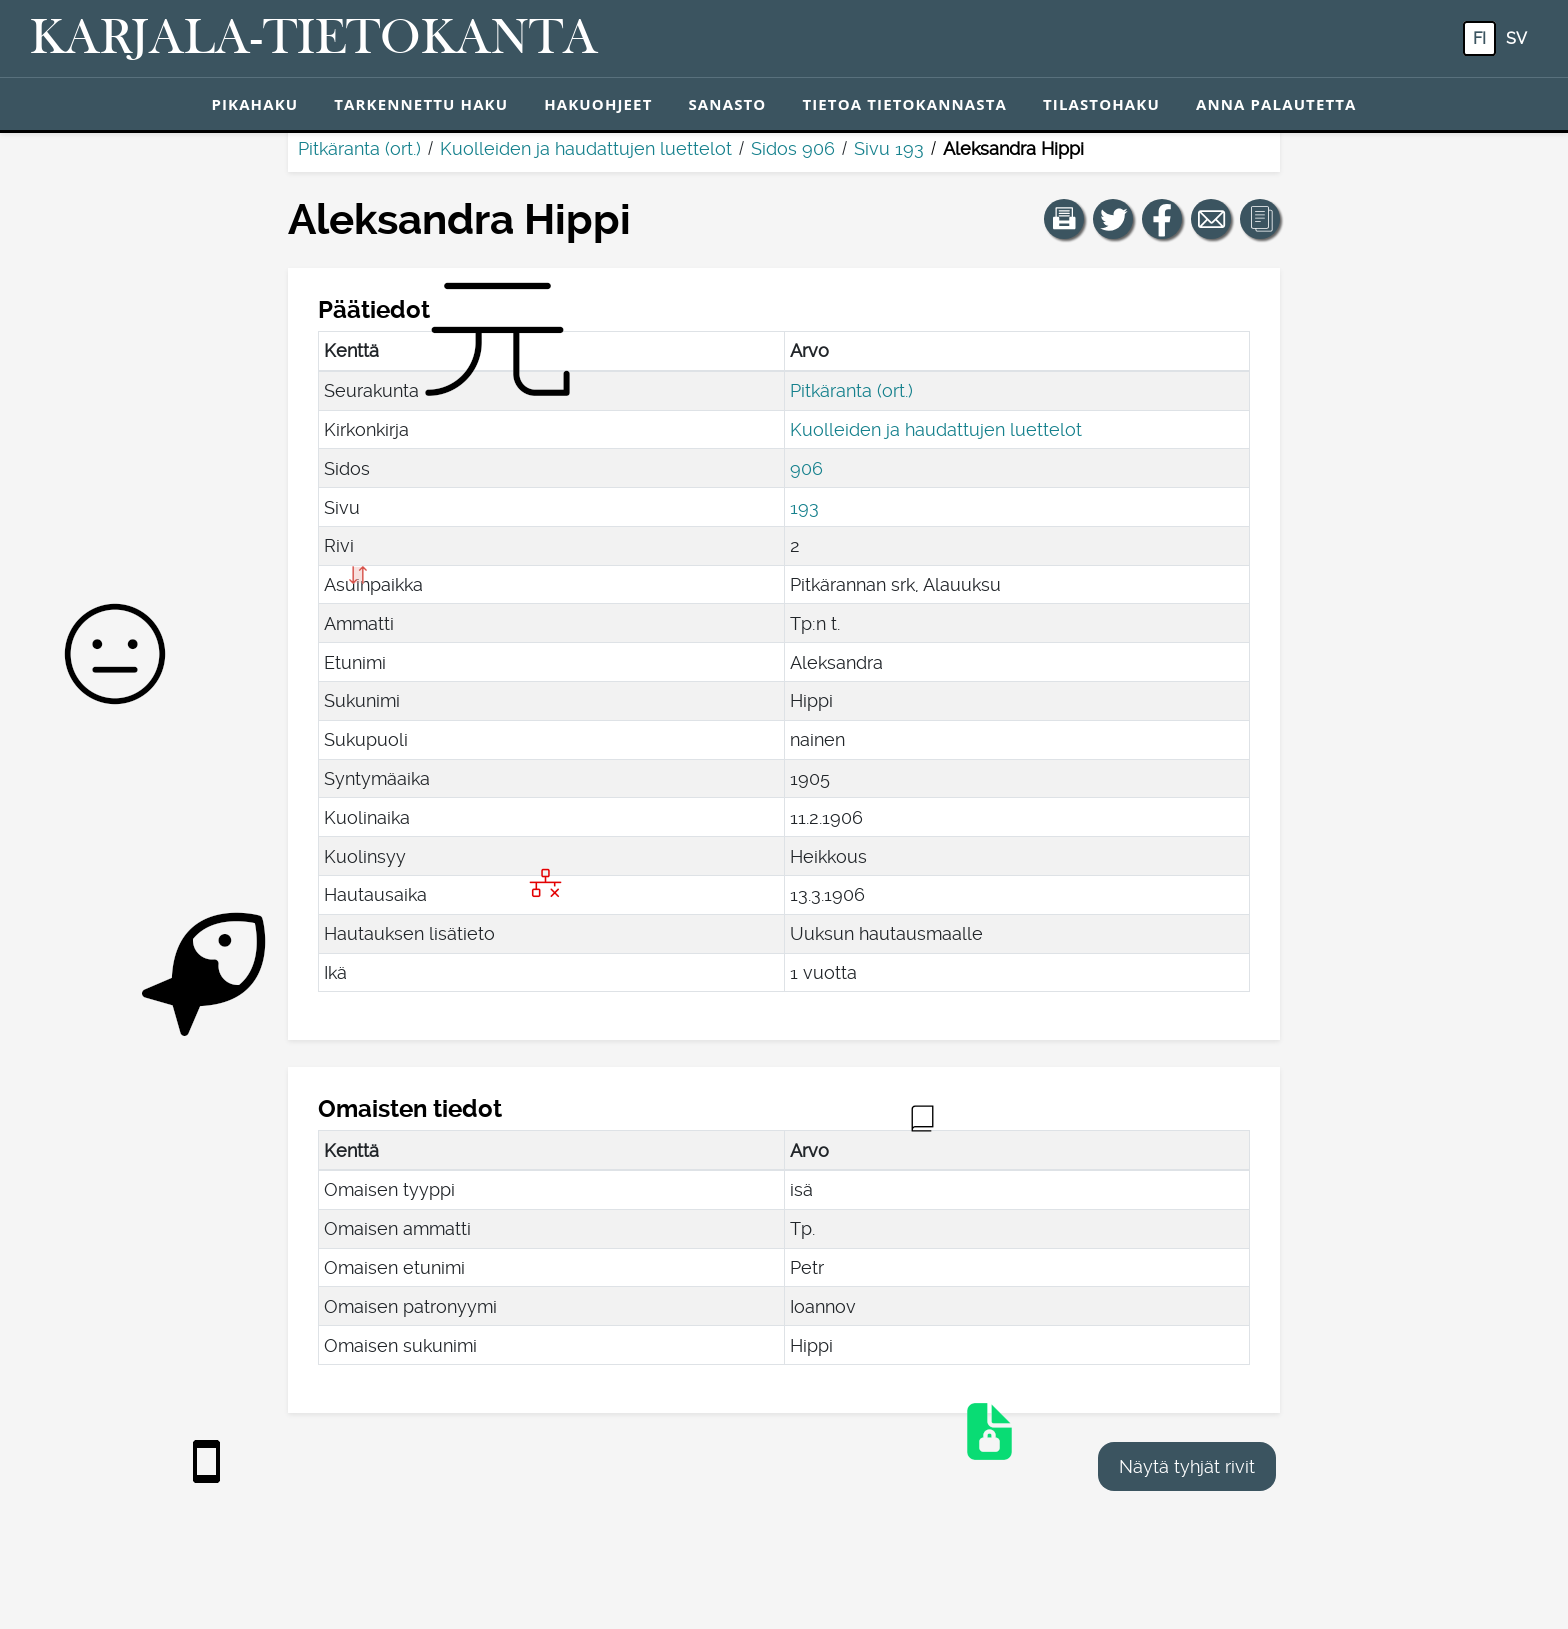  What do you see at coordinates (989, 1431) in the screenshot?
I see `view a protected or encrypted document` at bounding box center [989, 1431].